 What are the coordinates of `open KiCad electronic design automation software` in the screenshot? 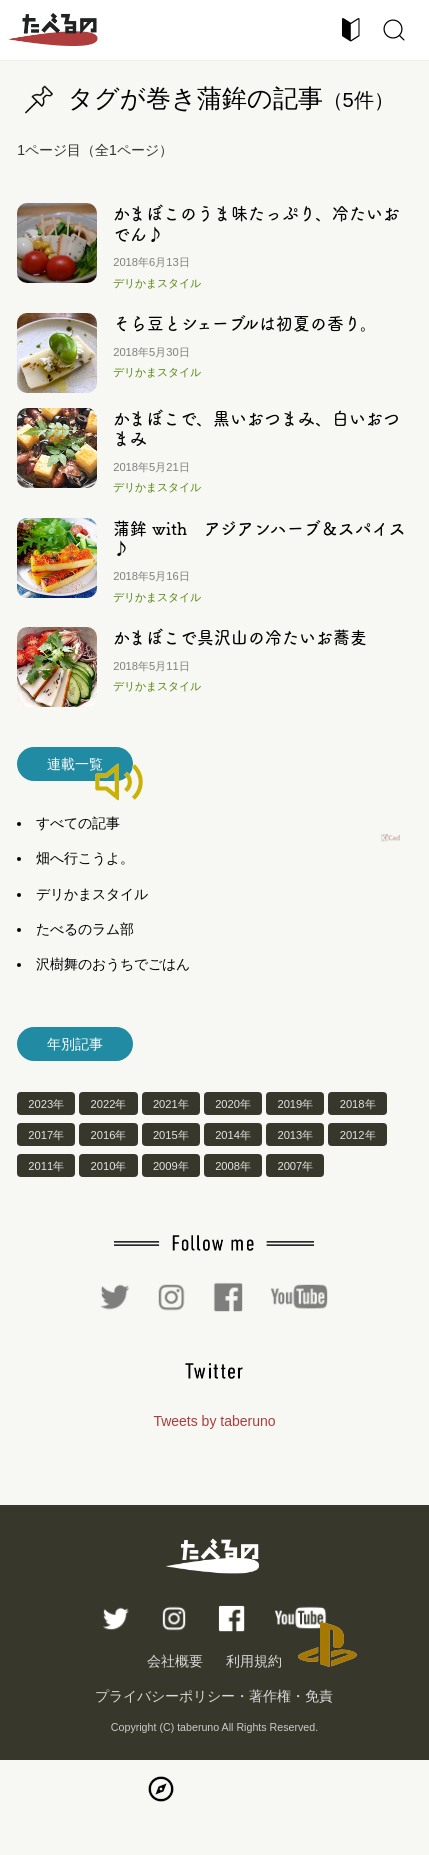 It's located at (390, 837).